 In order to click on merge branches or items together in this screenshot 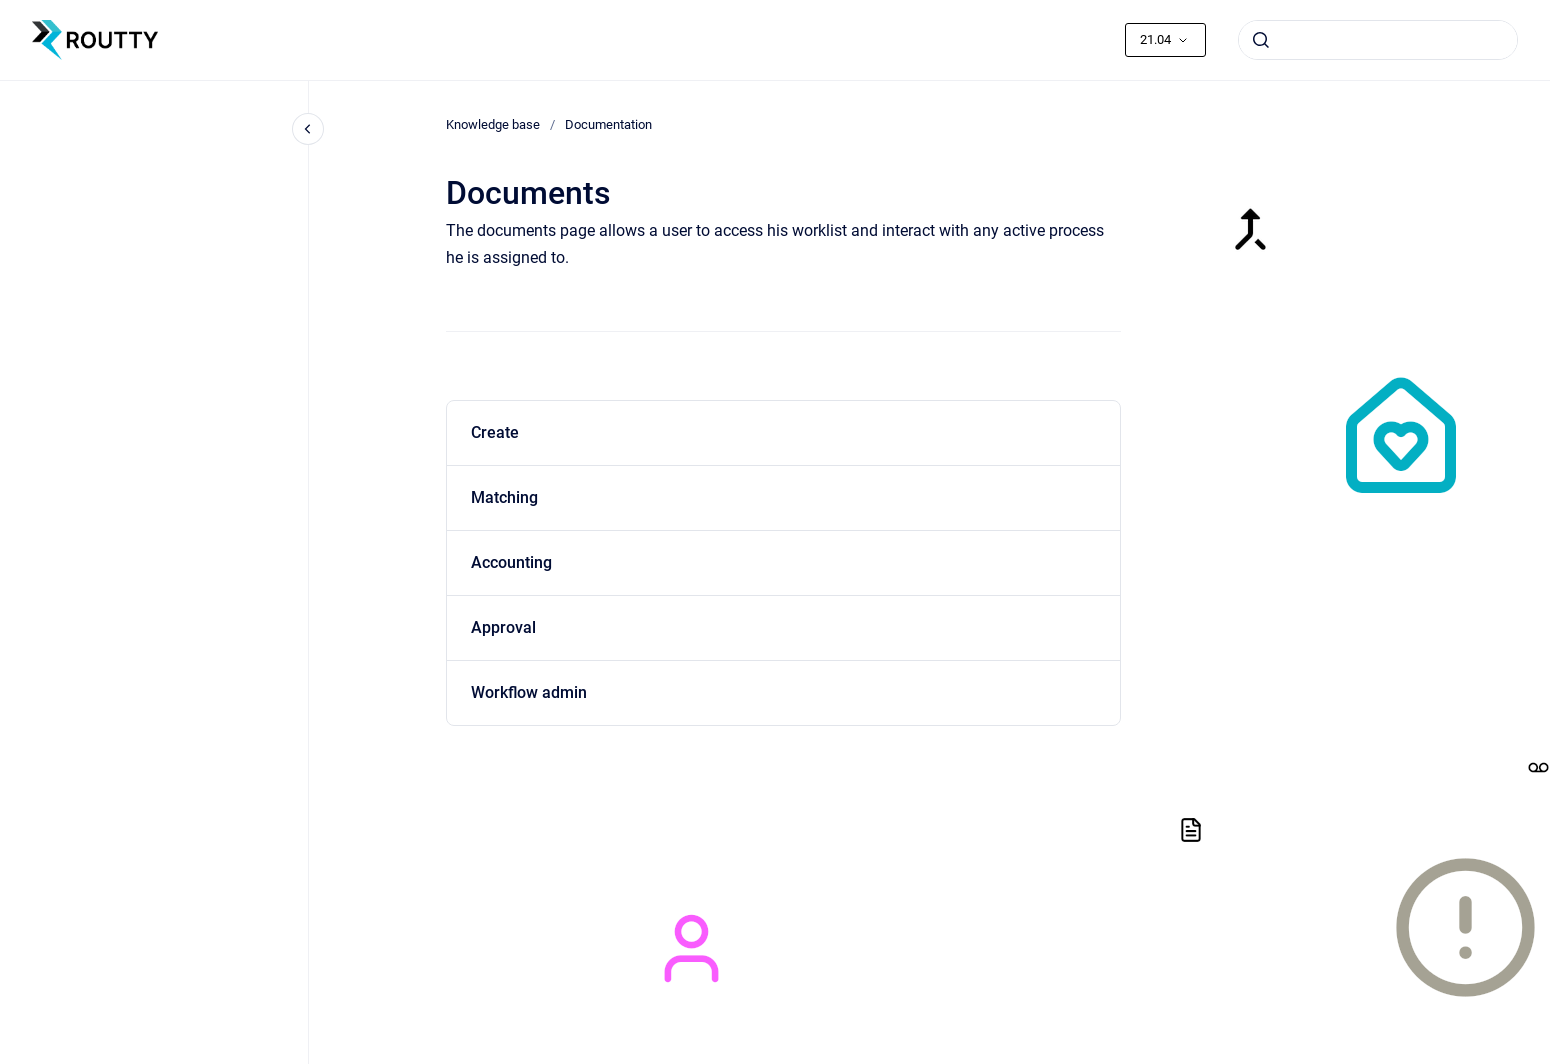, I will do `click(1250, 229)`.